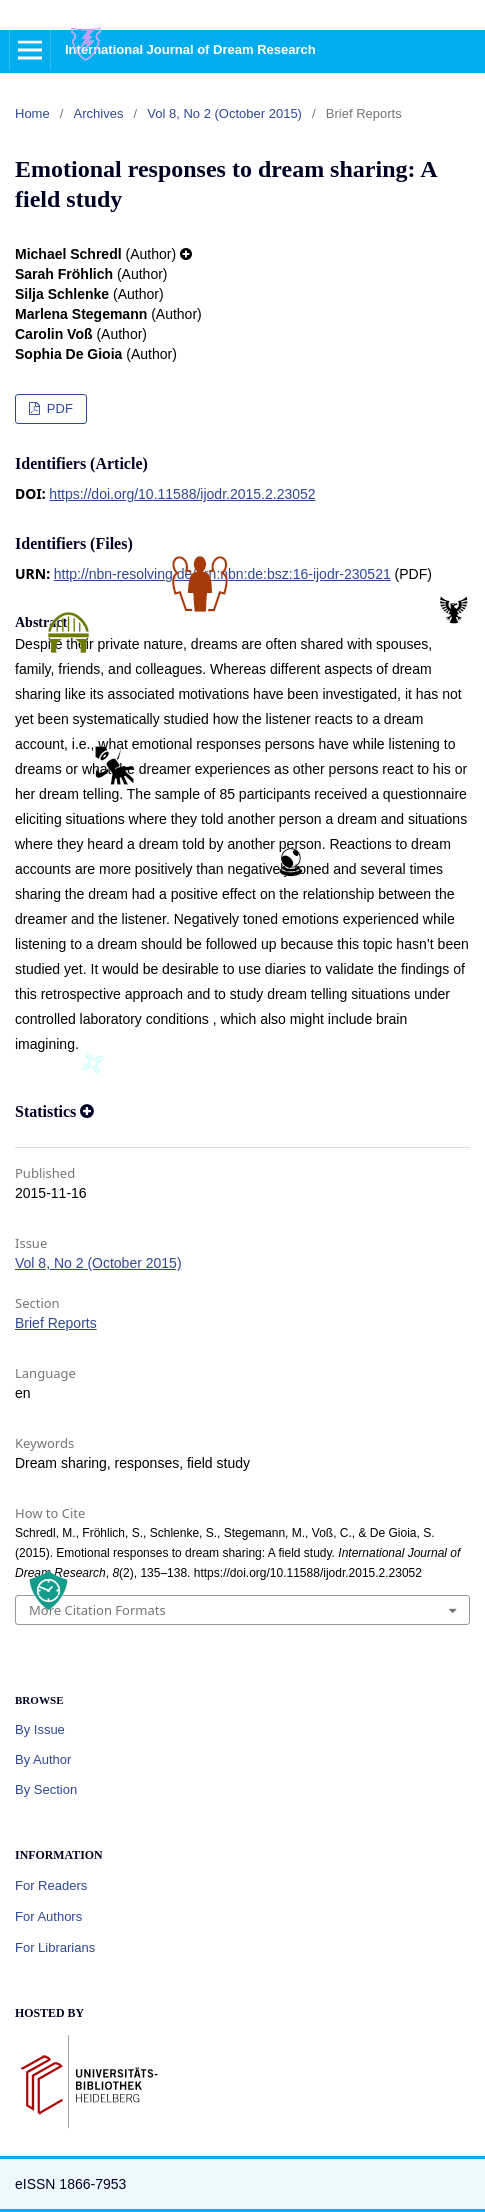 This screenshot has width=485, height=2212. Describe the element at coordinates (114, 765) in the screenshot. I see `indicates amputation or limb loss in a medical game context` at that location.